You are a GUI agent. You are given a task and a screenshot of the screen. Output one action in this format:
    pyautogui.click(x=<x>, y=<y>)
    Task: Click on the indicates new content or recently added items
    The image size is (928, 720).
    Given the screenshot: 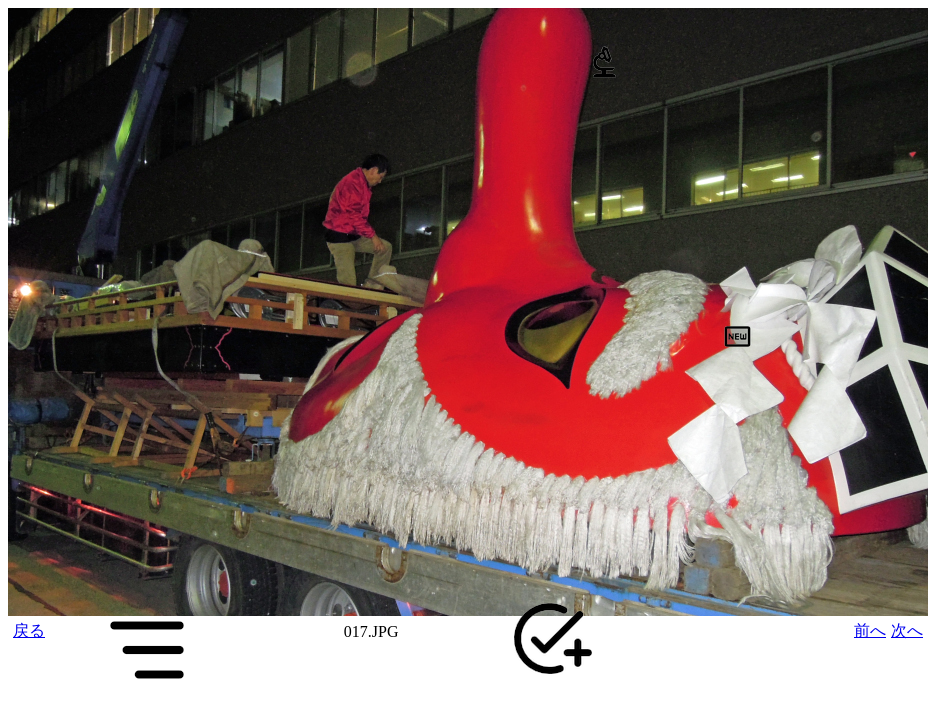 What is the action you would take?
    pyautogui.click(x=737, y=336)
    